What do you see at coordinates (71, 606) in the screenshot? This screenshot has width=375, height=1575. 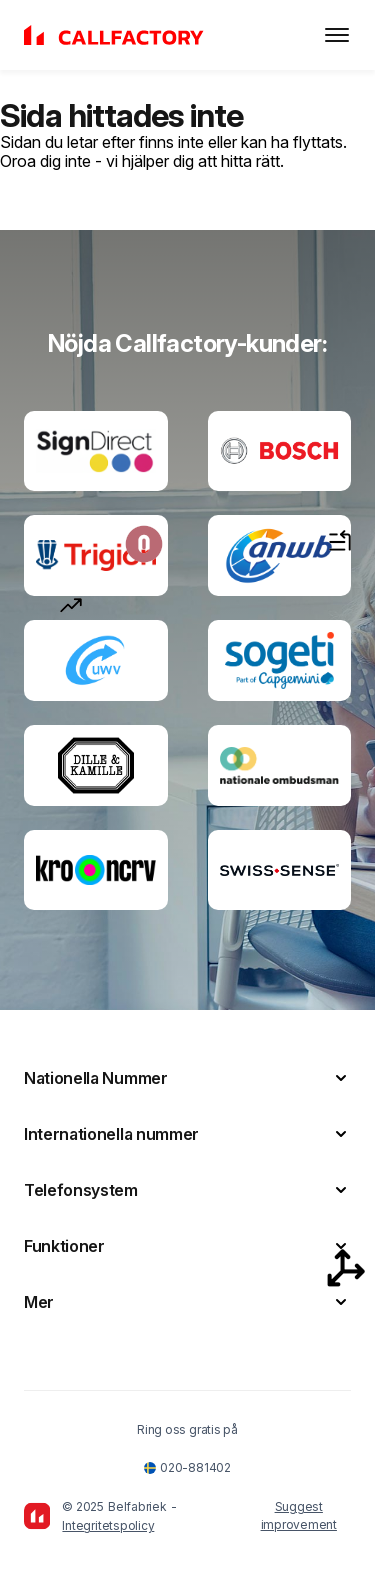 I see `view trending or popular content` at bounding box center [71, 606].